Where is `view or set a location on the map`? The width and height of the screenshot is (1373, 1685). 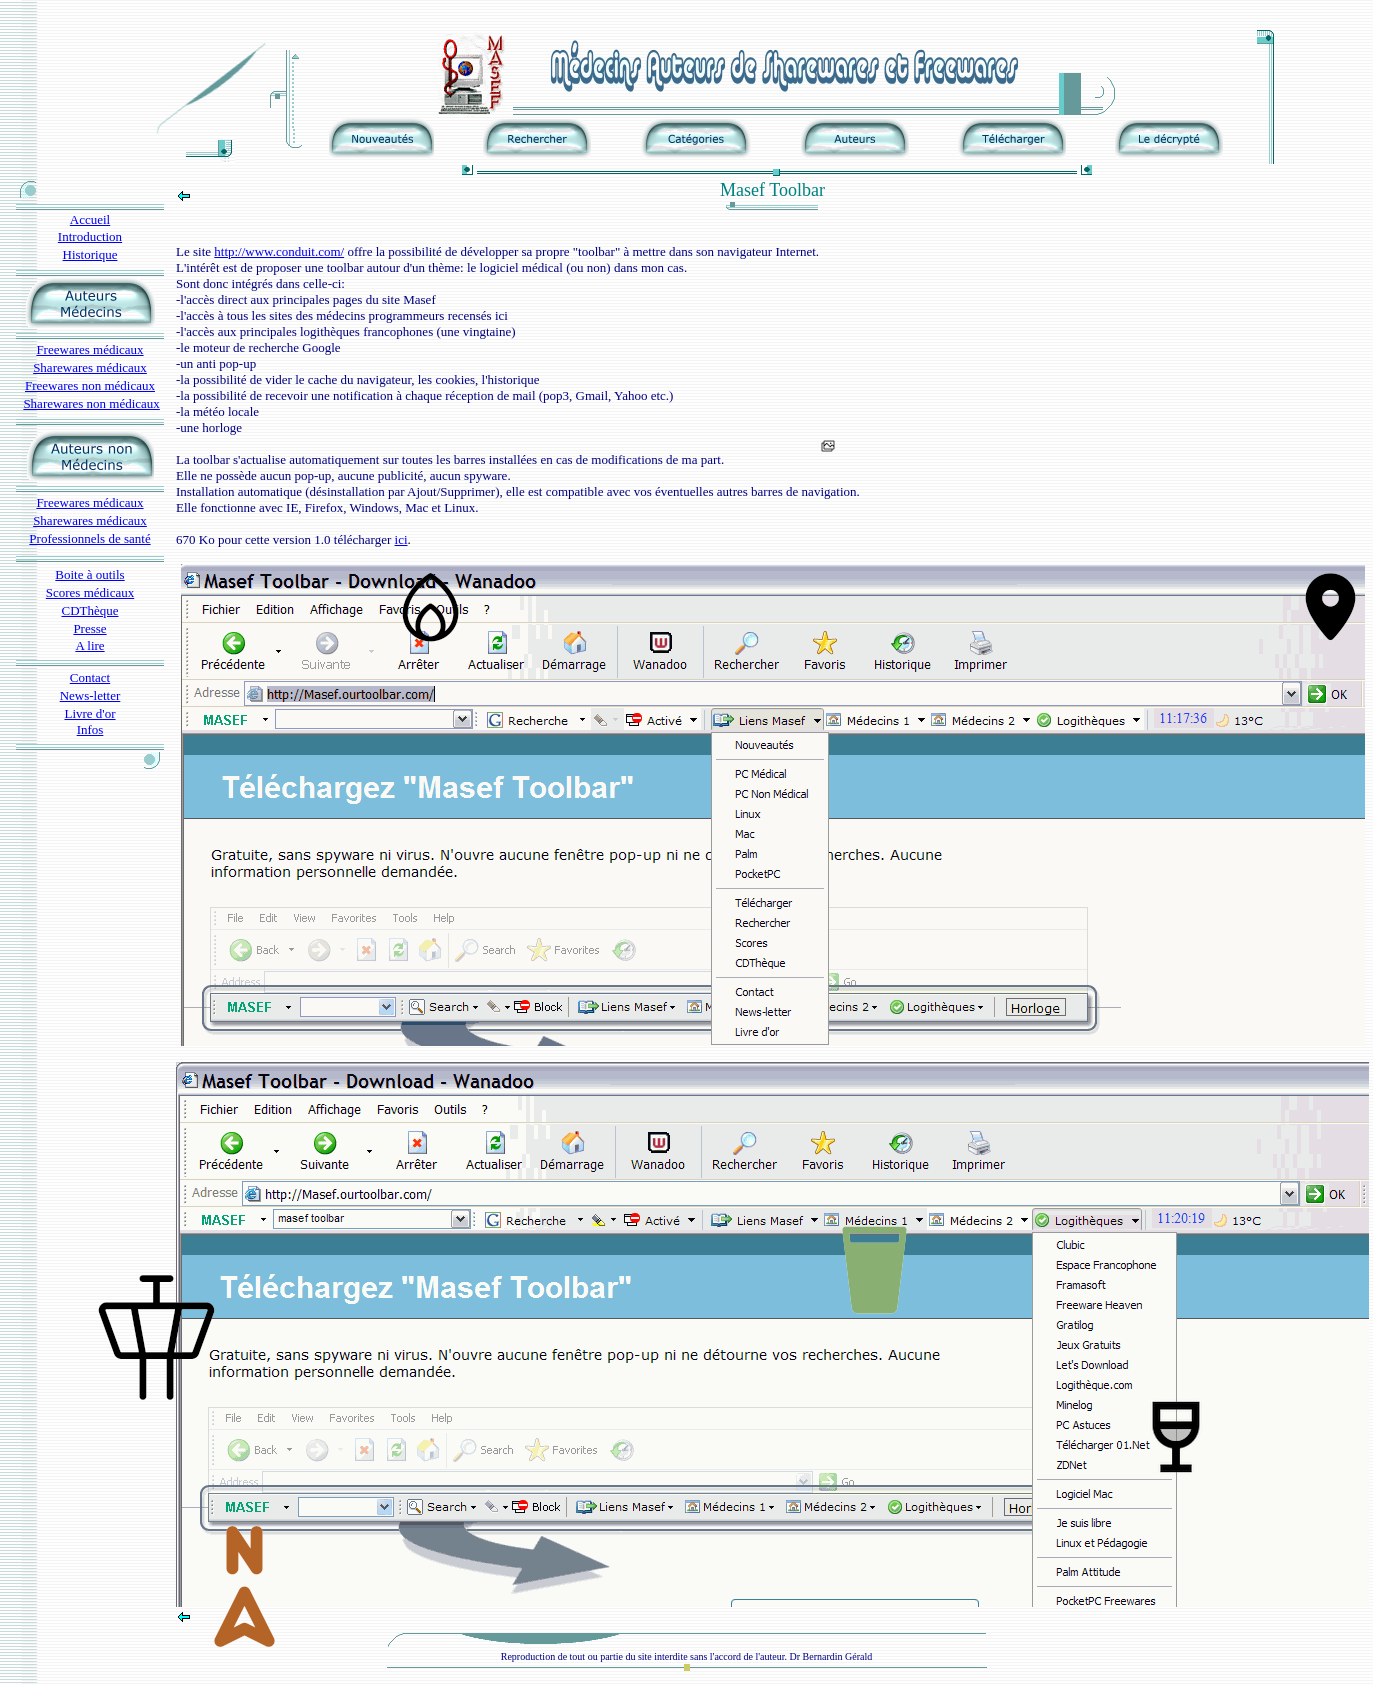
view or set a location on the map is located at coordinates (1330, 606).